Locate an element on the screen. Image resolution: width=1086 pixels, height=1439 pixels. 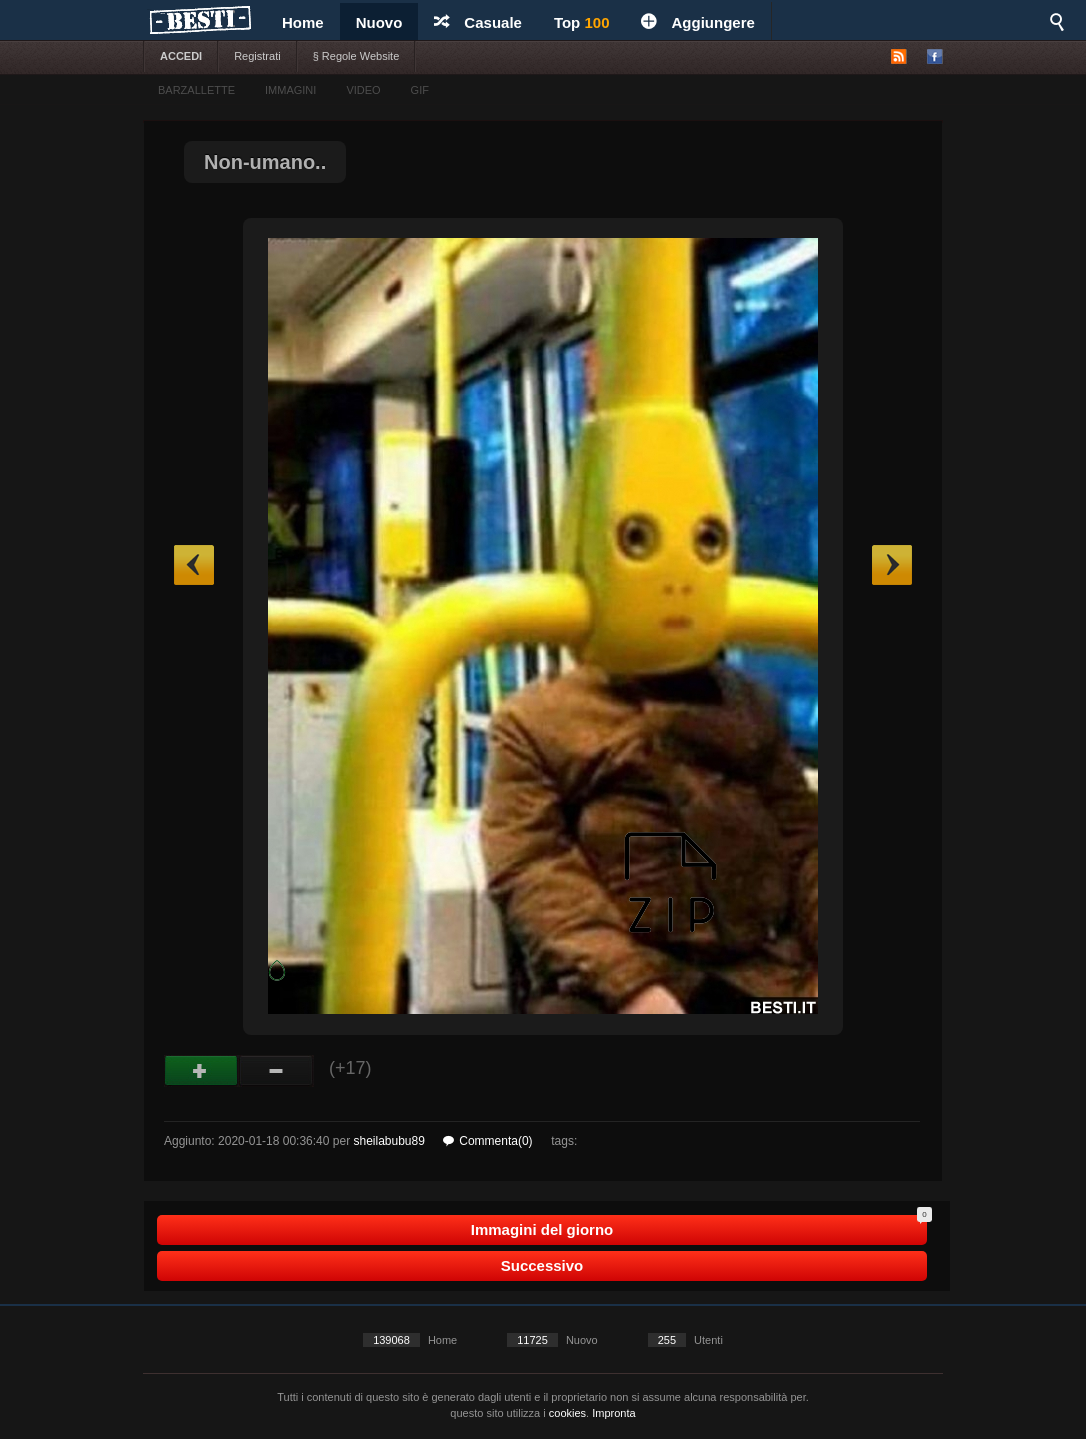
compress or archive files into a zip folder is located at coordinates (670, 886).